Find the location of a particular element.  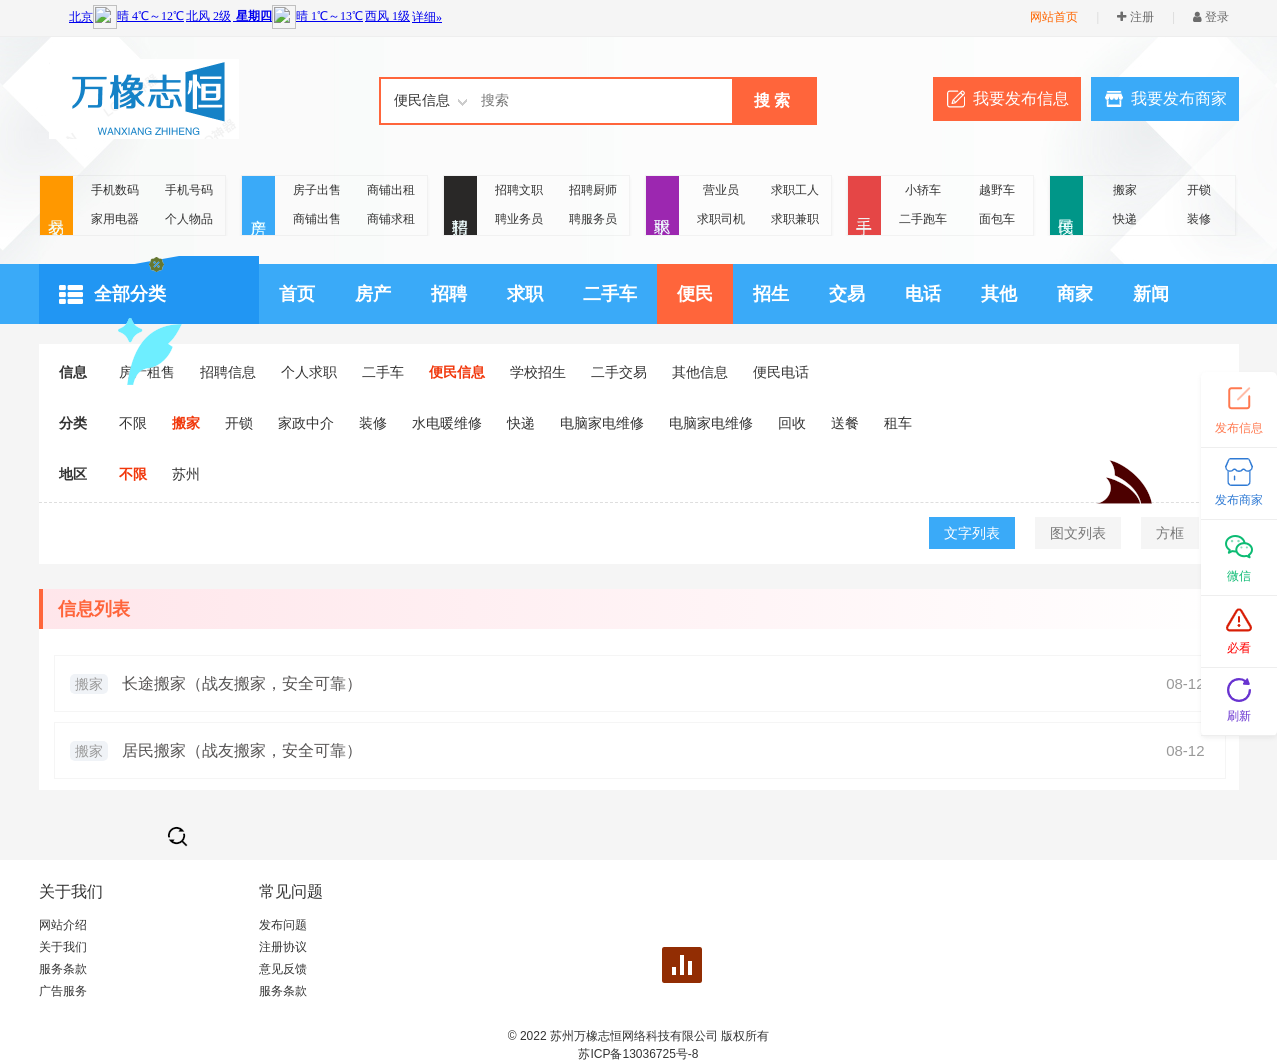

view available discounts or promotions is located at coordinates (156, 264).